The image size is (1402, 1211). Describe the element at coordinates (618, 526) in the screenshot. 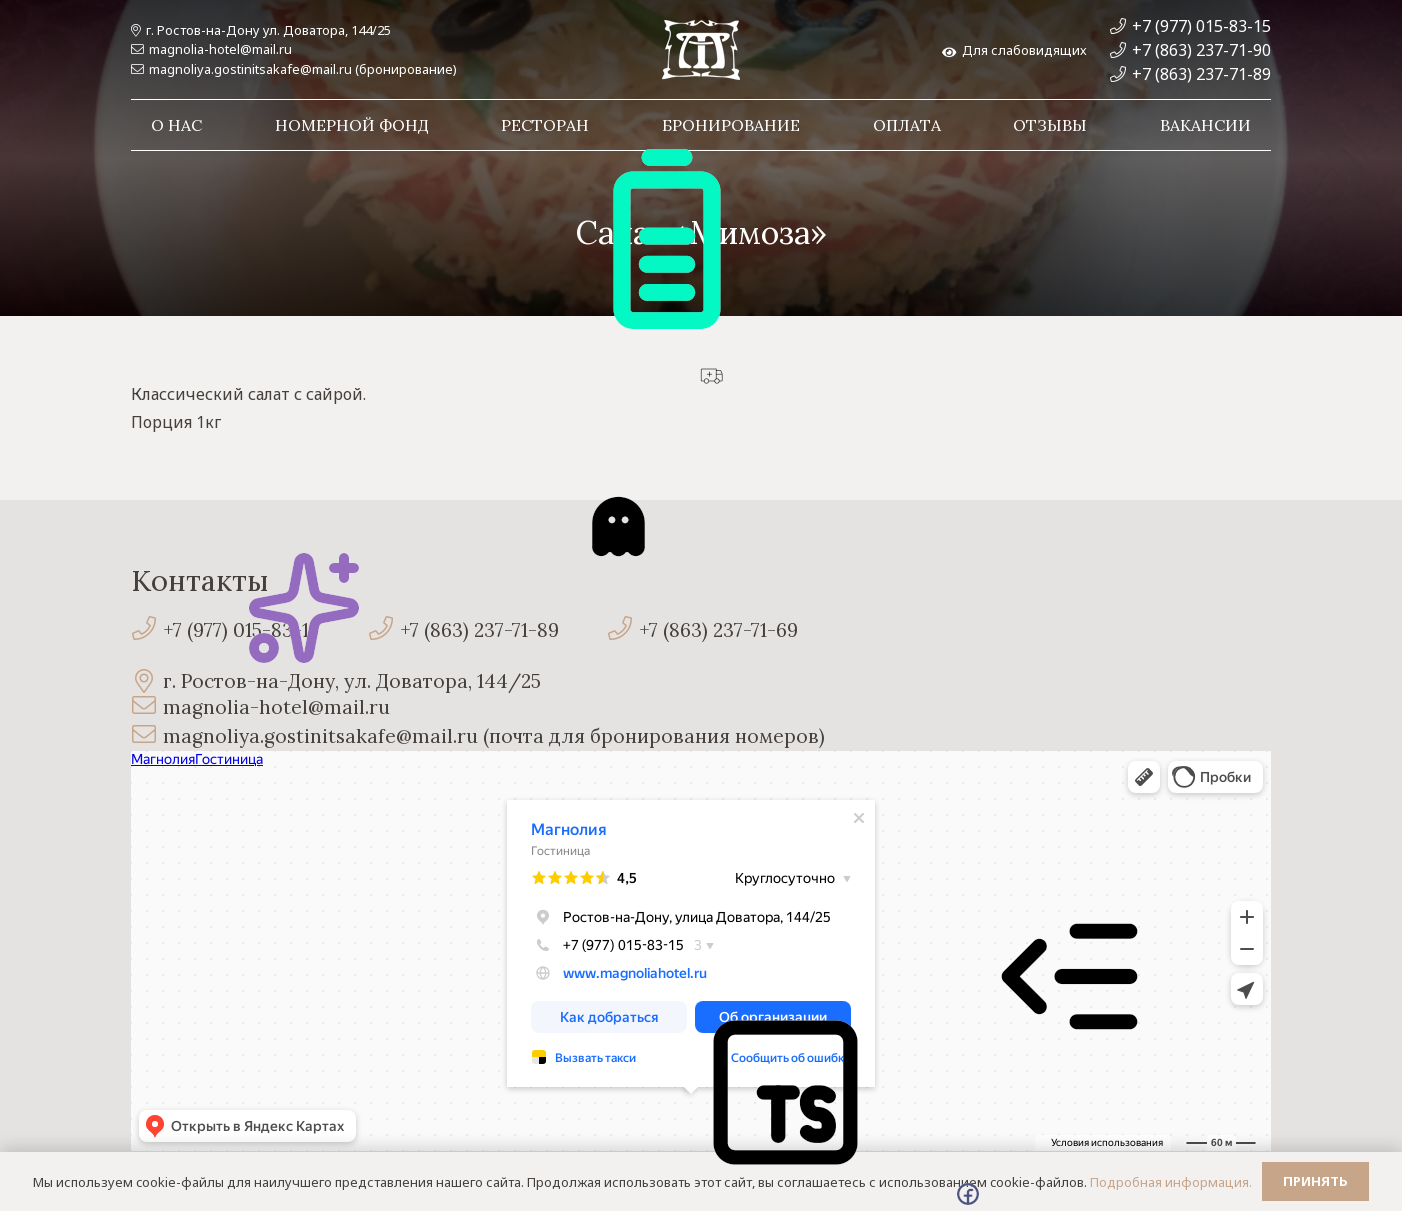

I see `indicates ghost mode or invisible status` at that location.